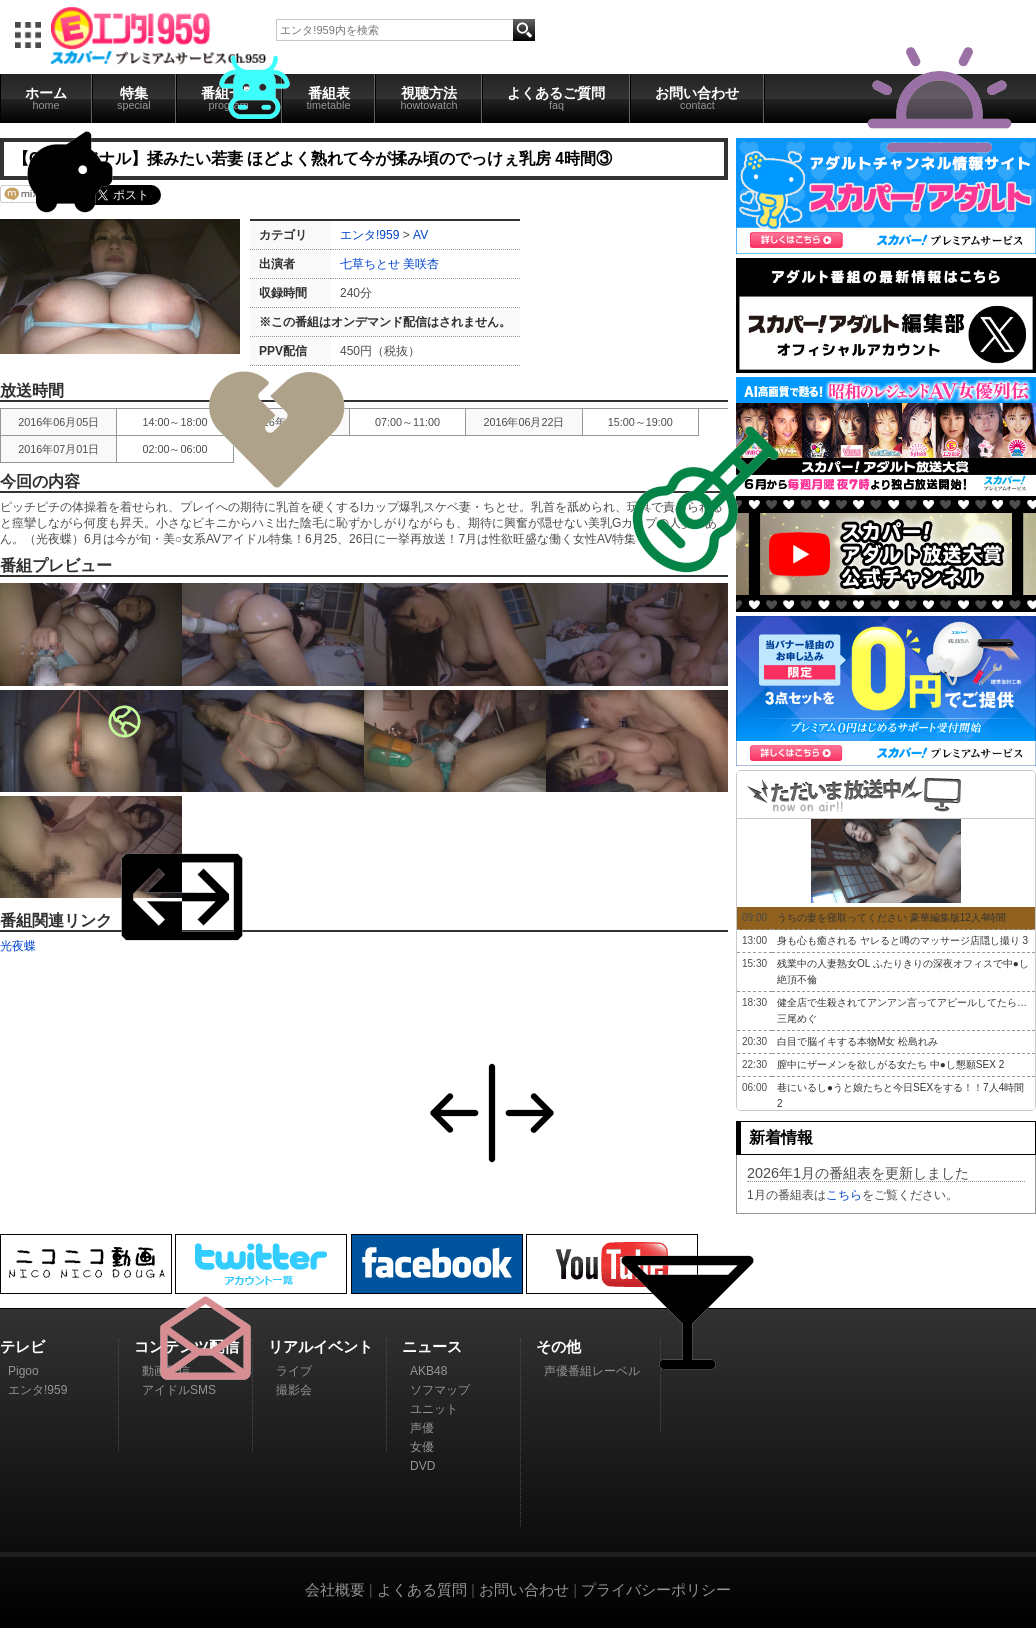 The width and height of the screenshot is (1036, 1628). What do you see at coordinates (687, 1312) in the screenshot?
I see `access bar or cocktail menu` at bounding box center [687, 1312].